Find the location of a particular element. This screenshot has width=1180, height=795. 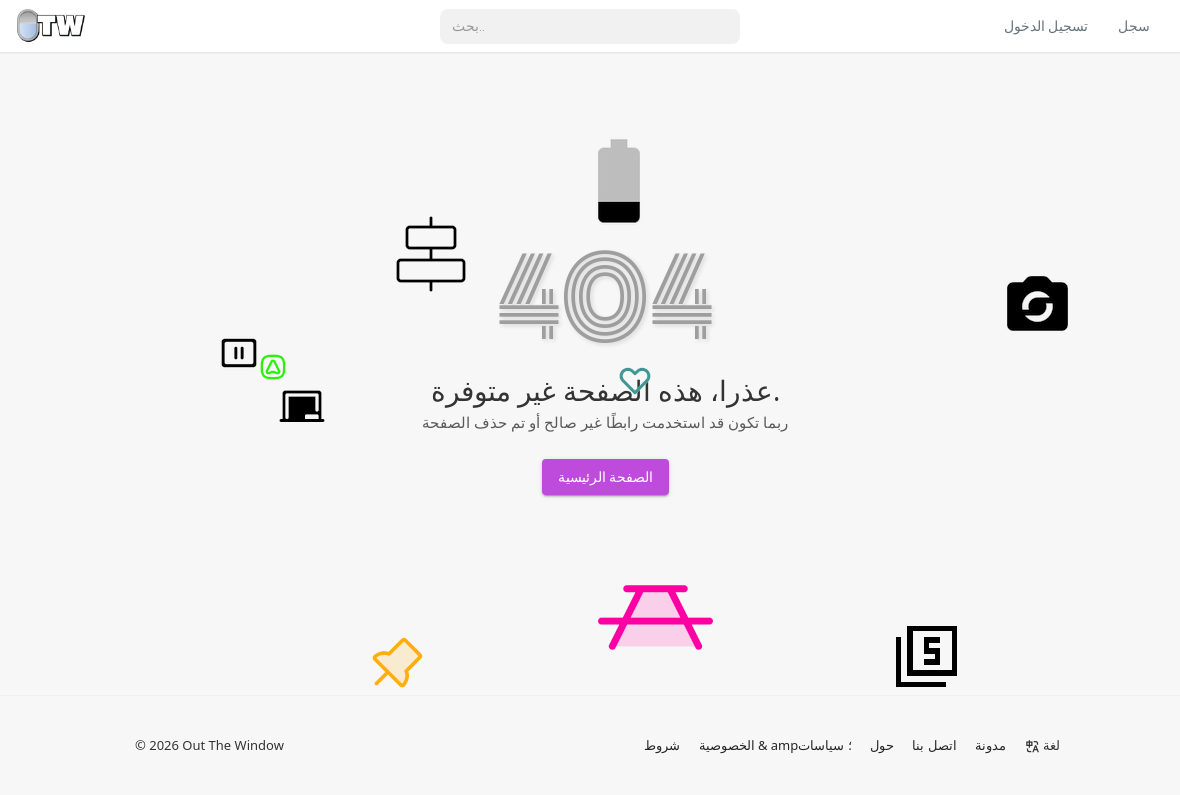

find nearby picnic areas is located at coordinates (655, 617).